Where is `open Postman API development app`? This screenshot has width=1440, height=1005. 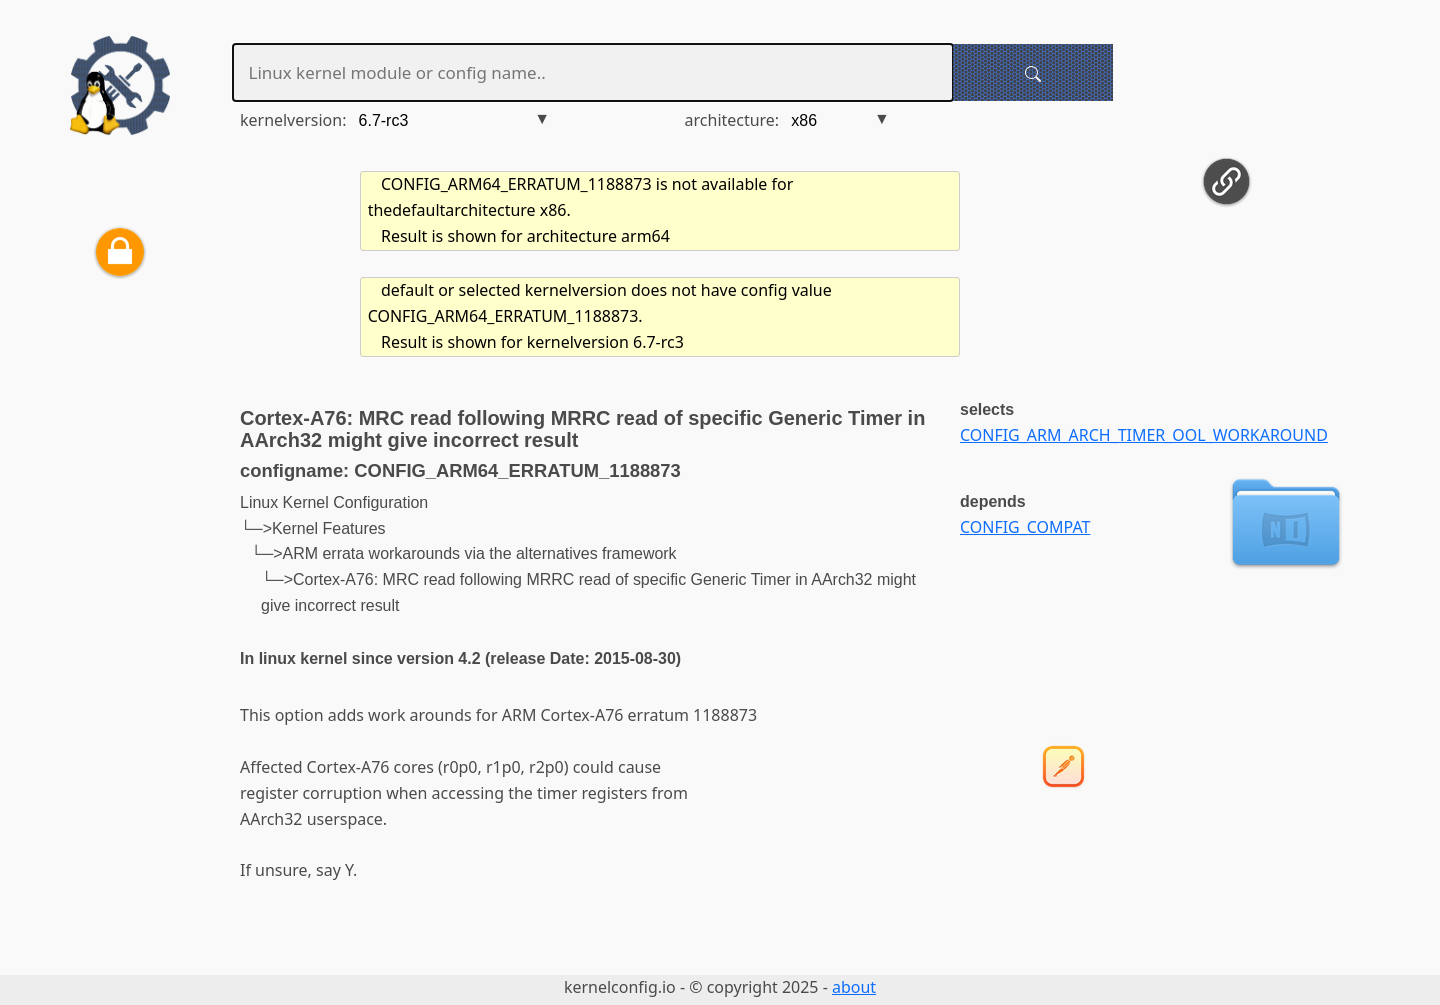 open Postman API development app is located at coordinates (1063, 766).